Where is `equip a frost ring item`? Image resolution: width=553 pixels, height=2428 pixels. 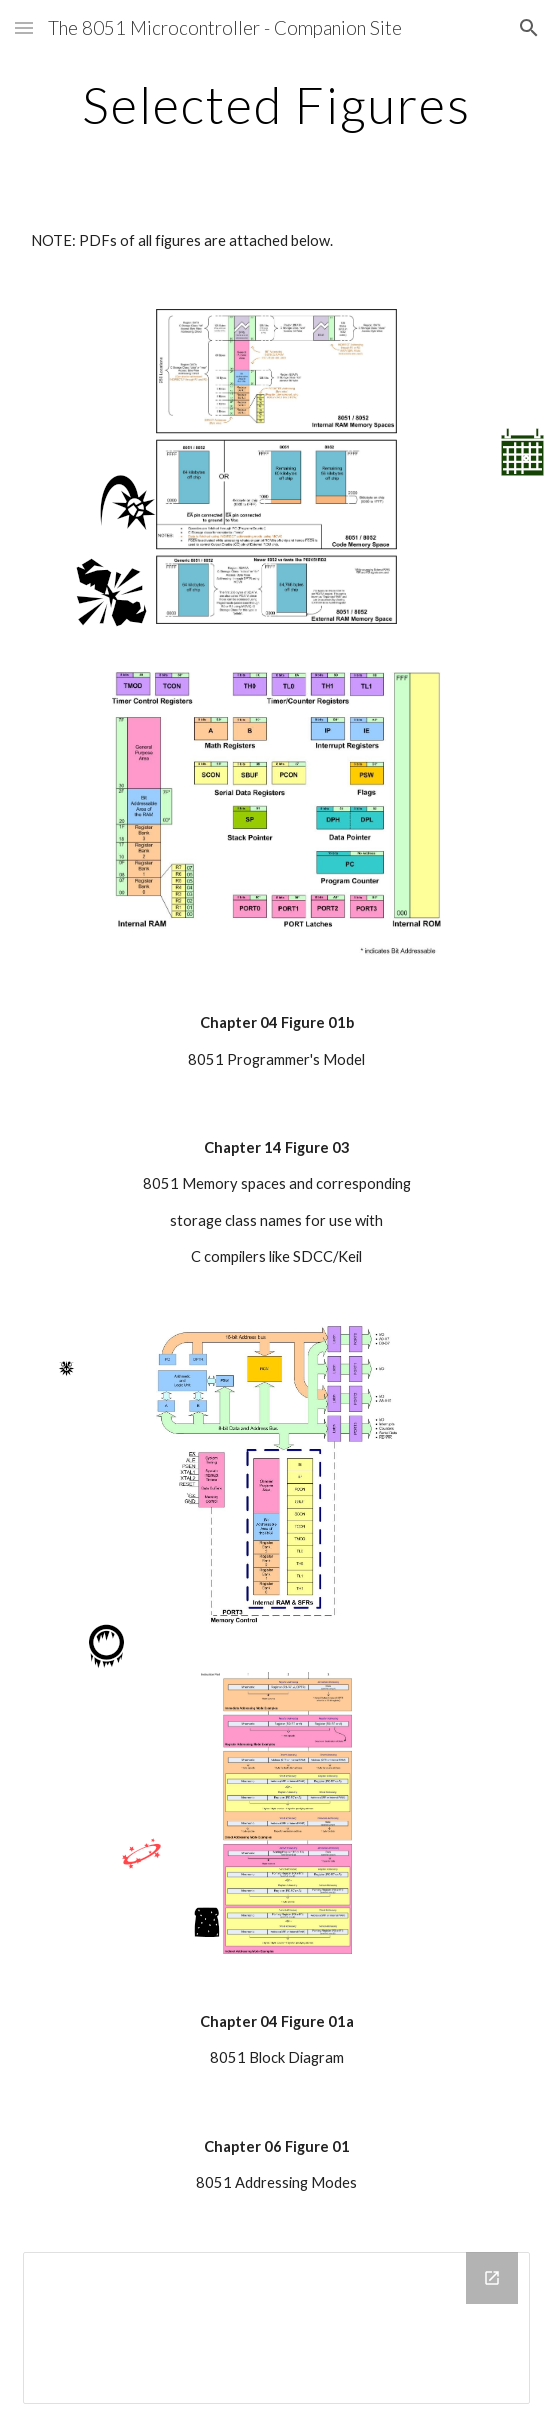
equip a frost ring item is located at coordinates (106, 1646).